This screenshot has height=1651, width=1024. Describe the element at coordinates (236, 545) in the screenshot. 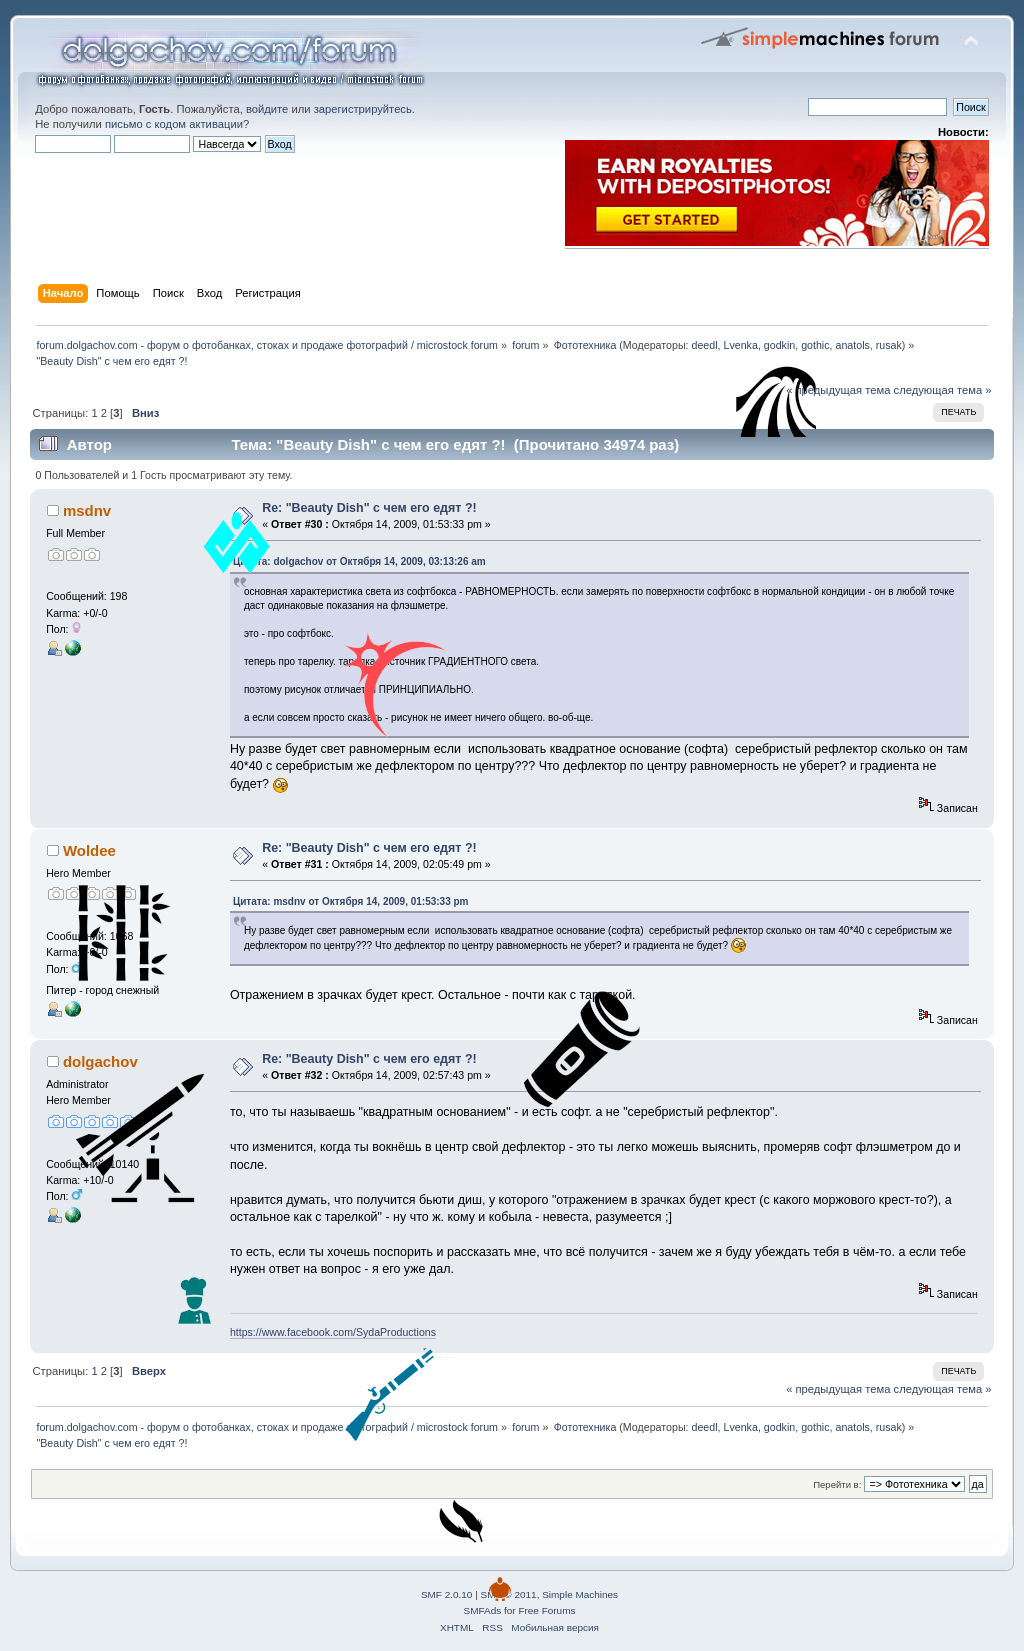

I see `indicates unlimited or infinite gameplay mode` at that location.